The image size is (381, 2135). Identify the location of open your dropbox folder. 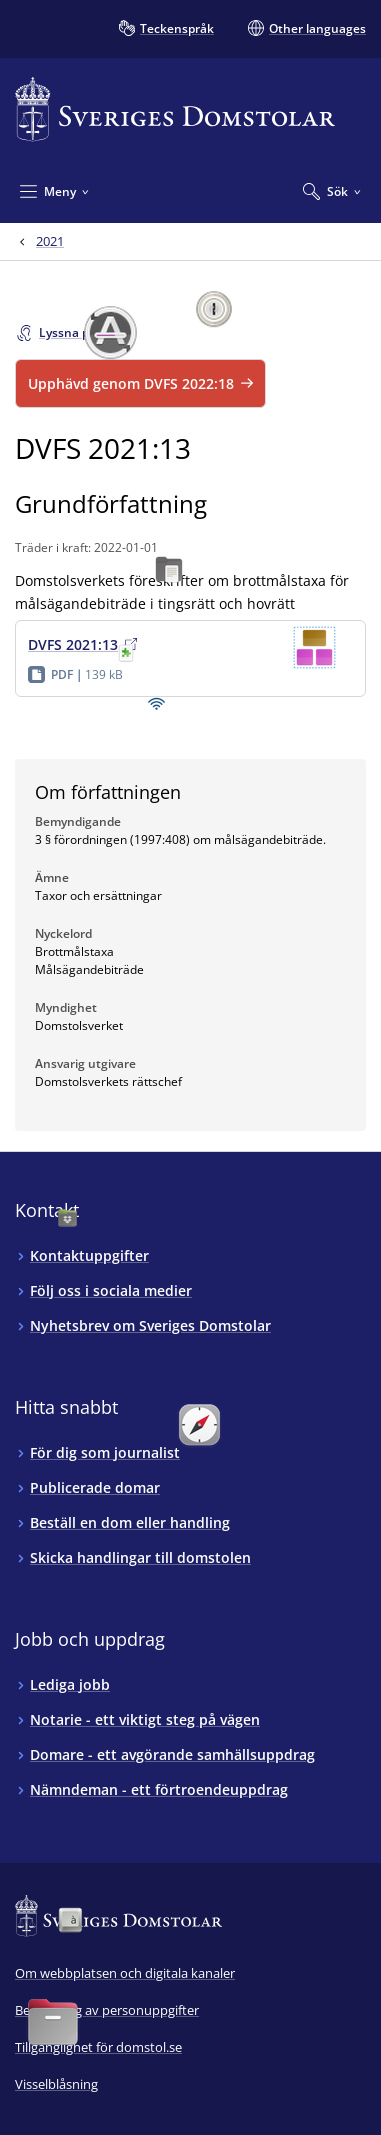
(67, 1217).